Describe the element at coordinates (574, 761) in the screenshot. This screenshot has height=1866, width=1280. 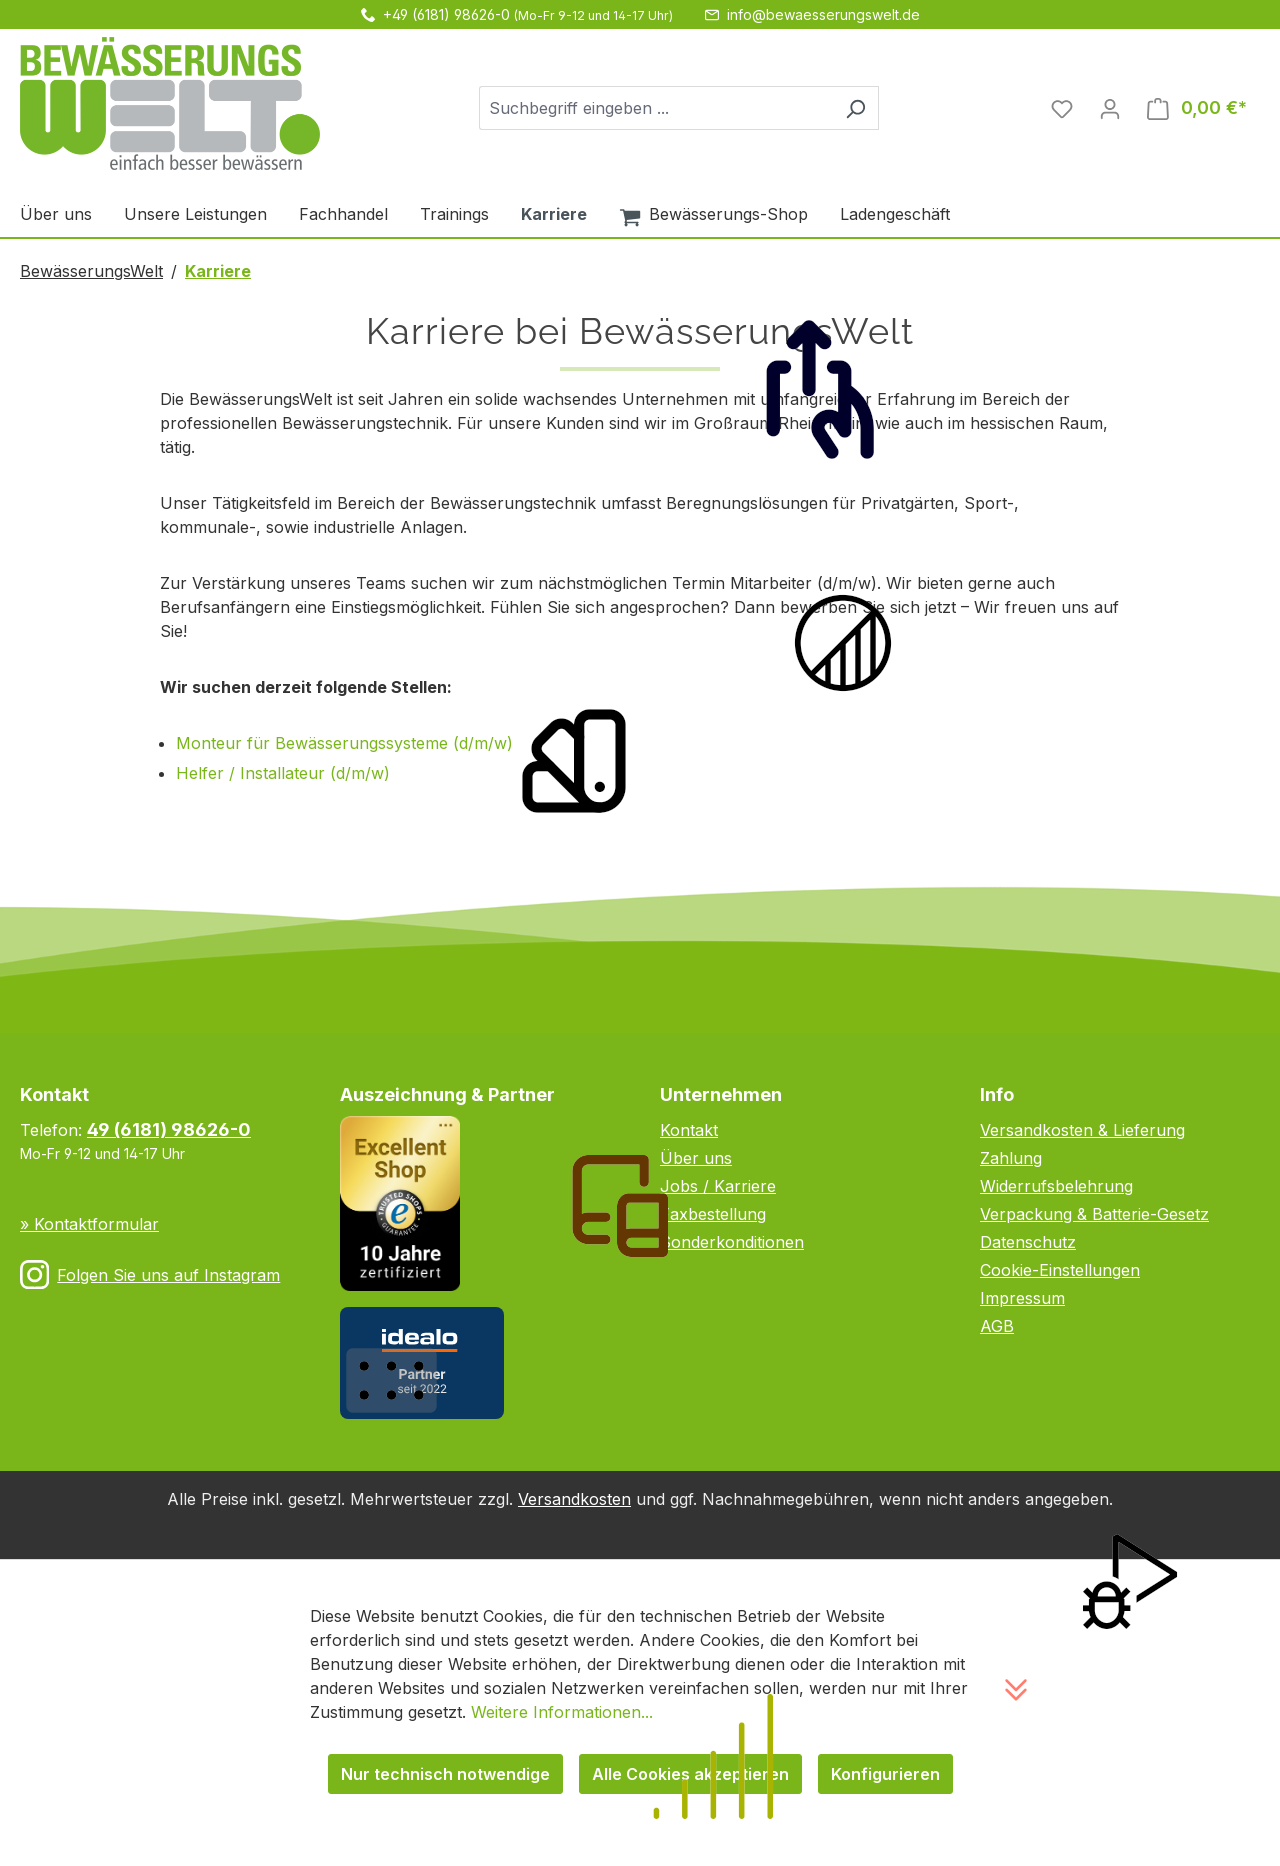
I see `select a color from the palette` at that location.